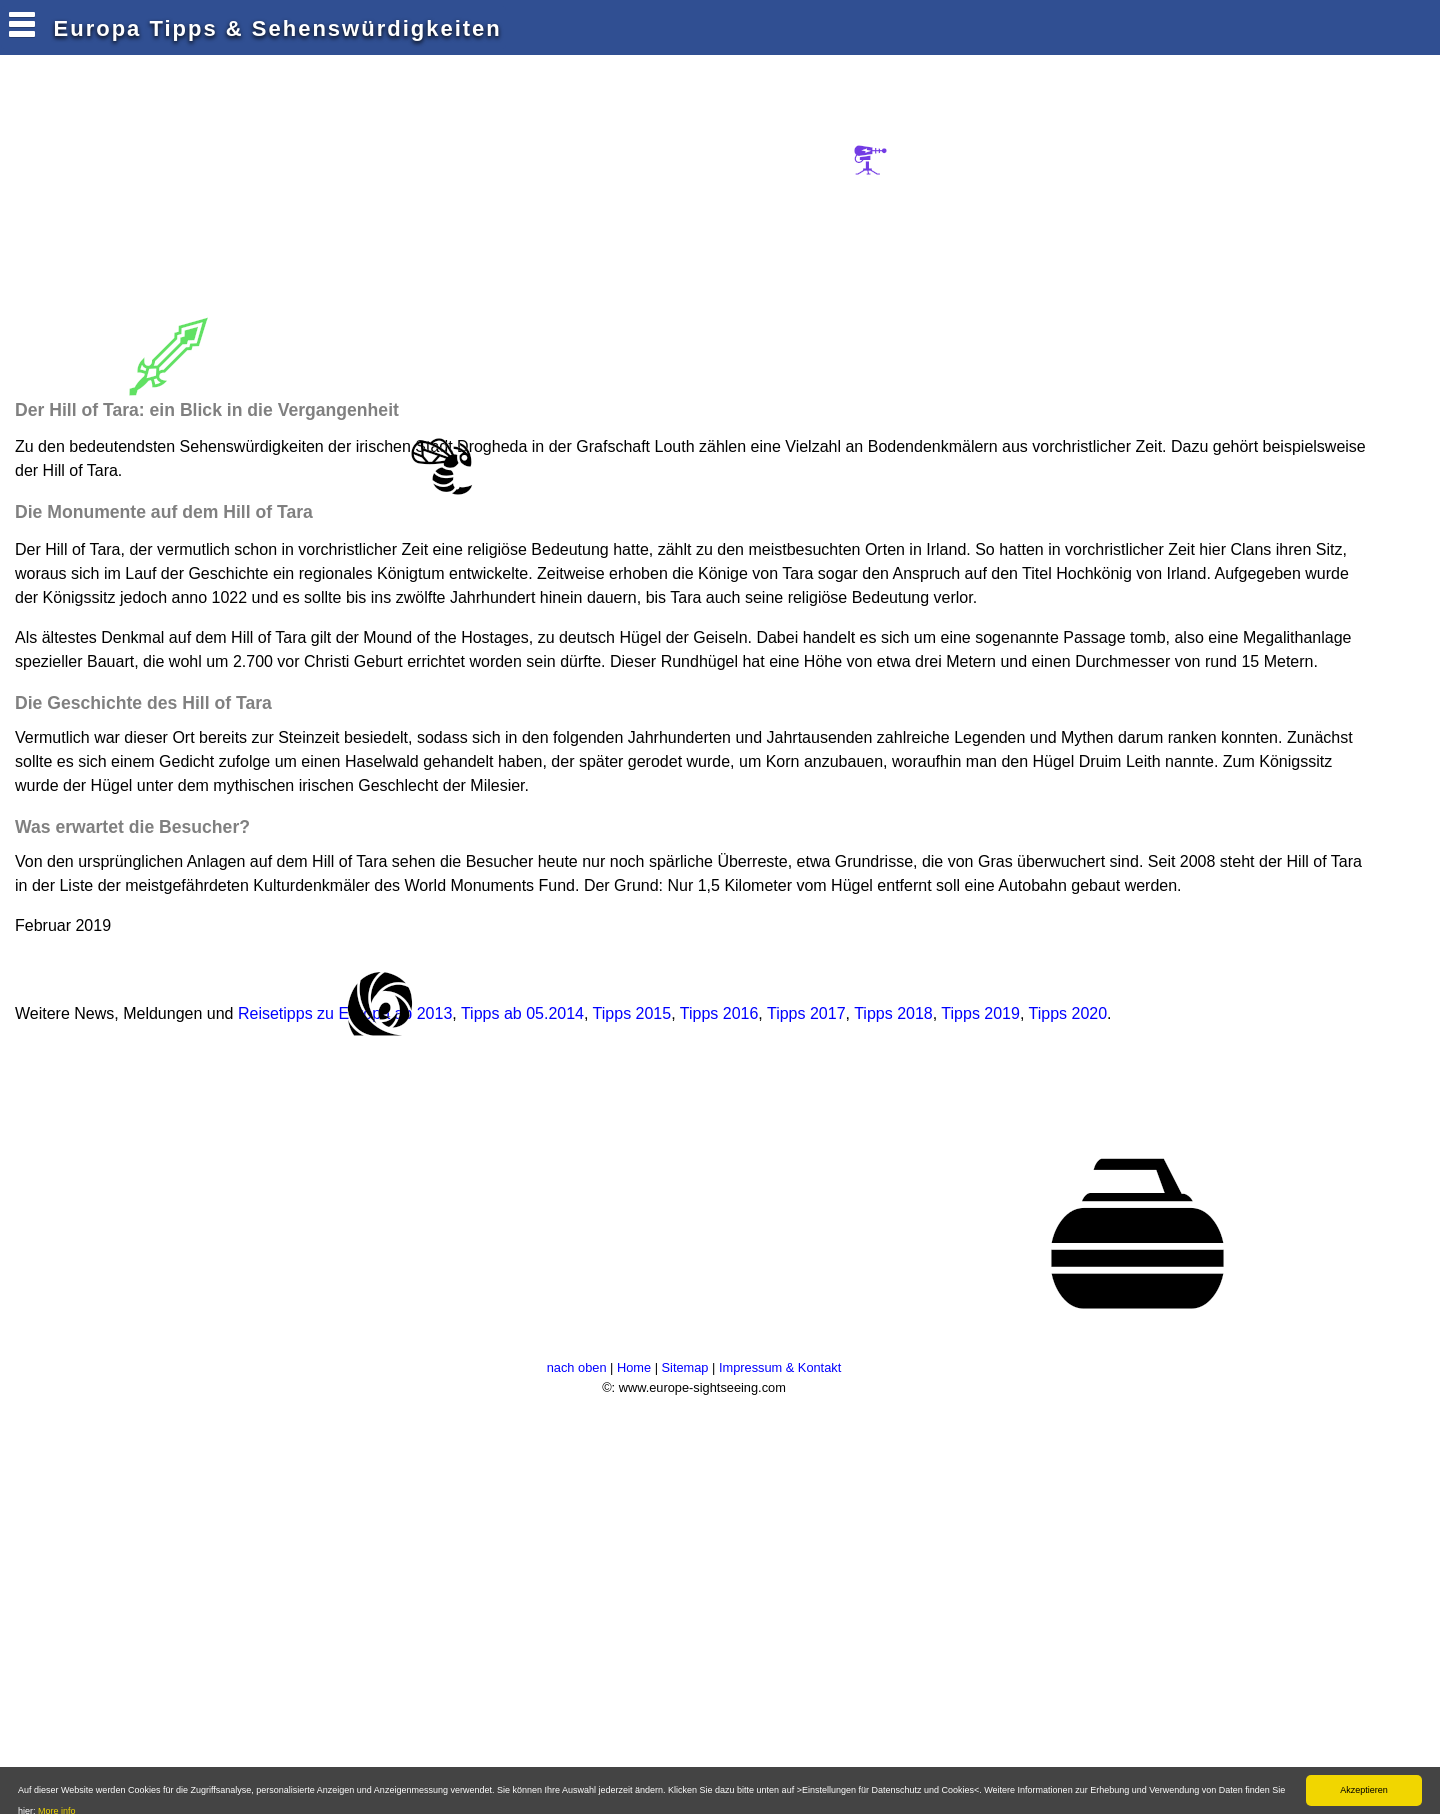  Describe the element at coordinates (379, 1003) in the screenshot. I see `indicates a monster or creature ability in a game interface` at that location.